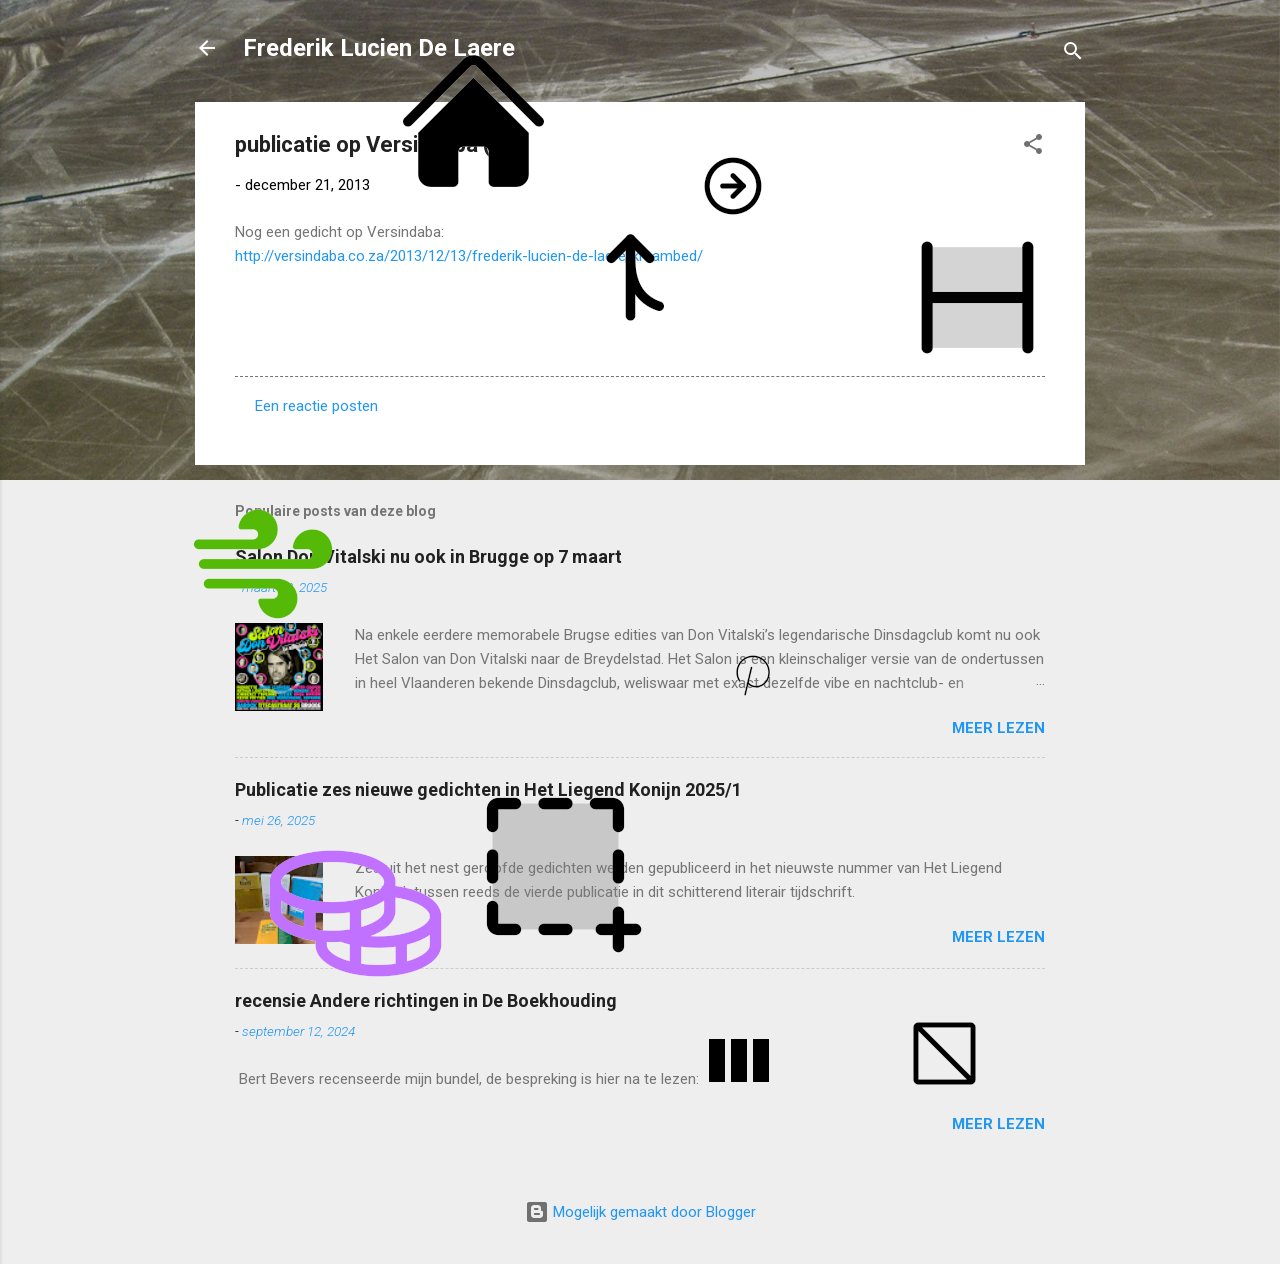  Describe the element at coordinates (555, 866) in the screenshot. I see `add to current selection` at that location.